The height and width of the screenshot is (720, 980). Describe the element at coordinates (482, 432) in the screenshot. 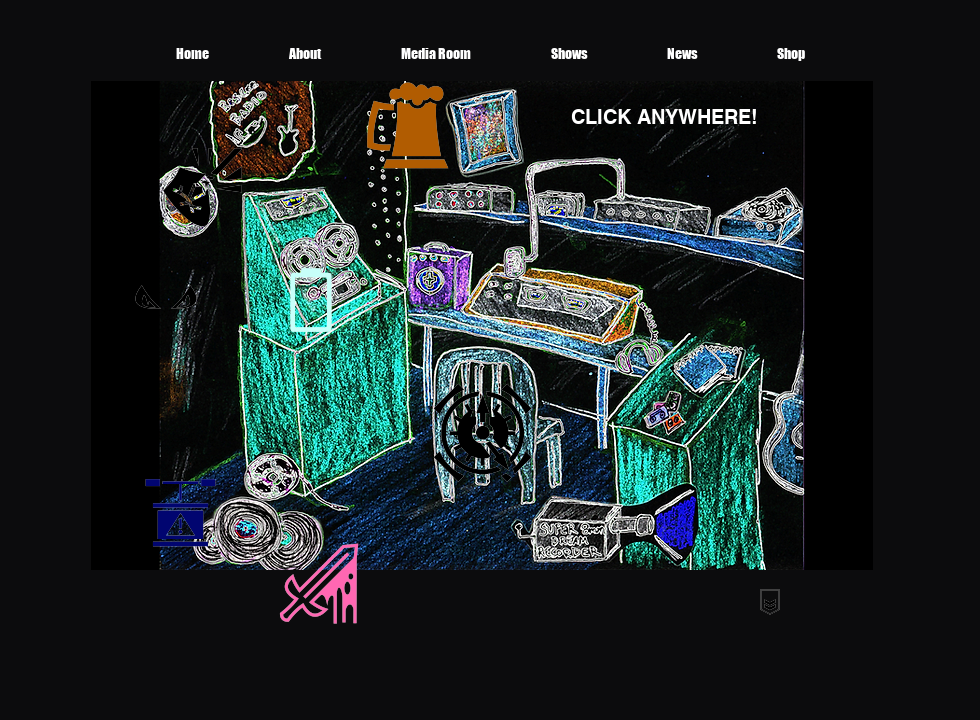

I see `access automation or scheduled task settings` at that location.